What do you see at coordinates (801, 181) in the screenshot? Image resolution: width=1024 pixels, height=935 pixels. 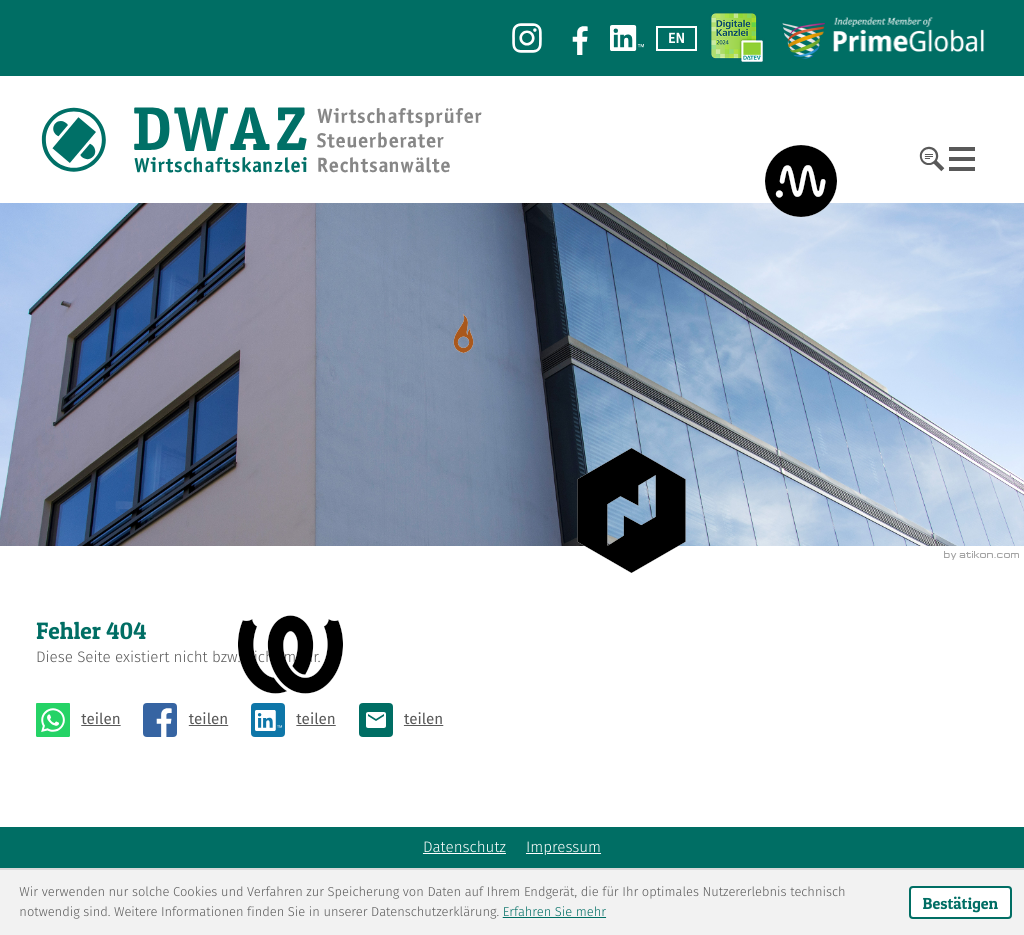 I see `neptune.ai logo - access ML experiment tracking platform` at bounding box center [801, 181].